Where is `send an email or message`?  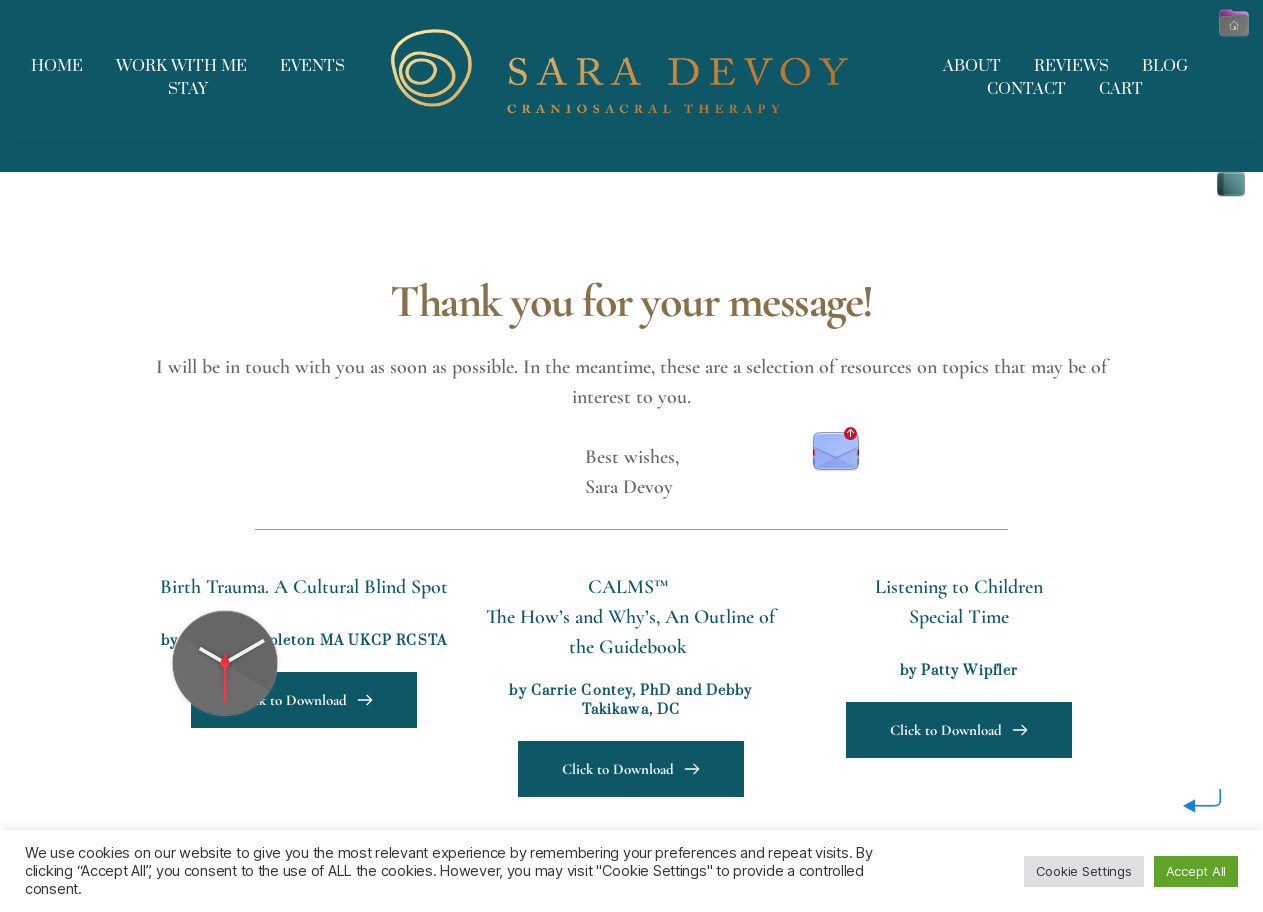 send an email or message is located at coordinates (836, 451).